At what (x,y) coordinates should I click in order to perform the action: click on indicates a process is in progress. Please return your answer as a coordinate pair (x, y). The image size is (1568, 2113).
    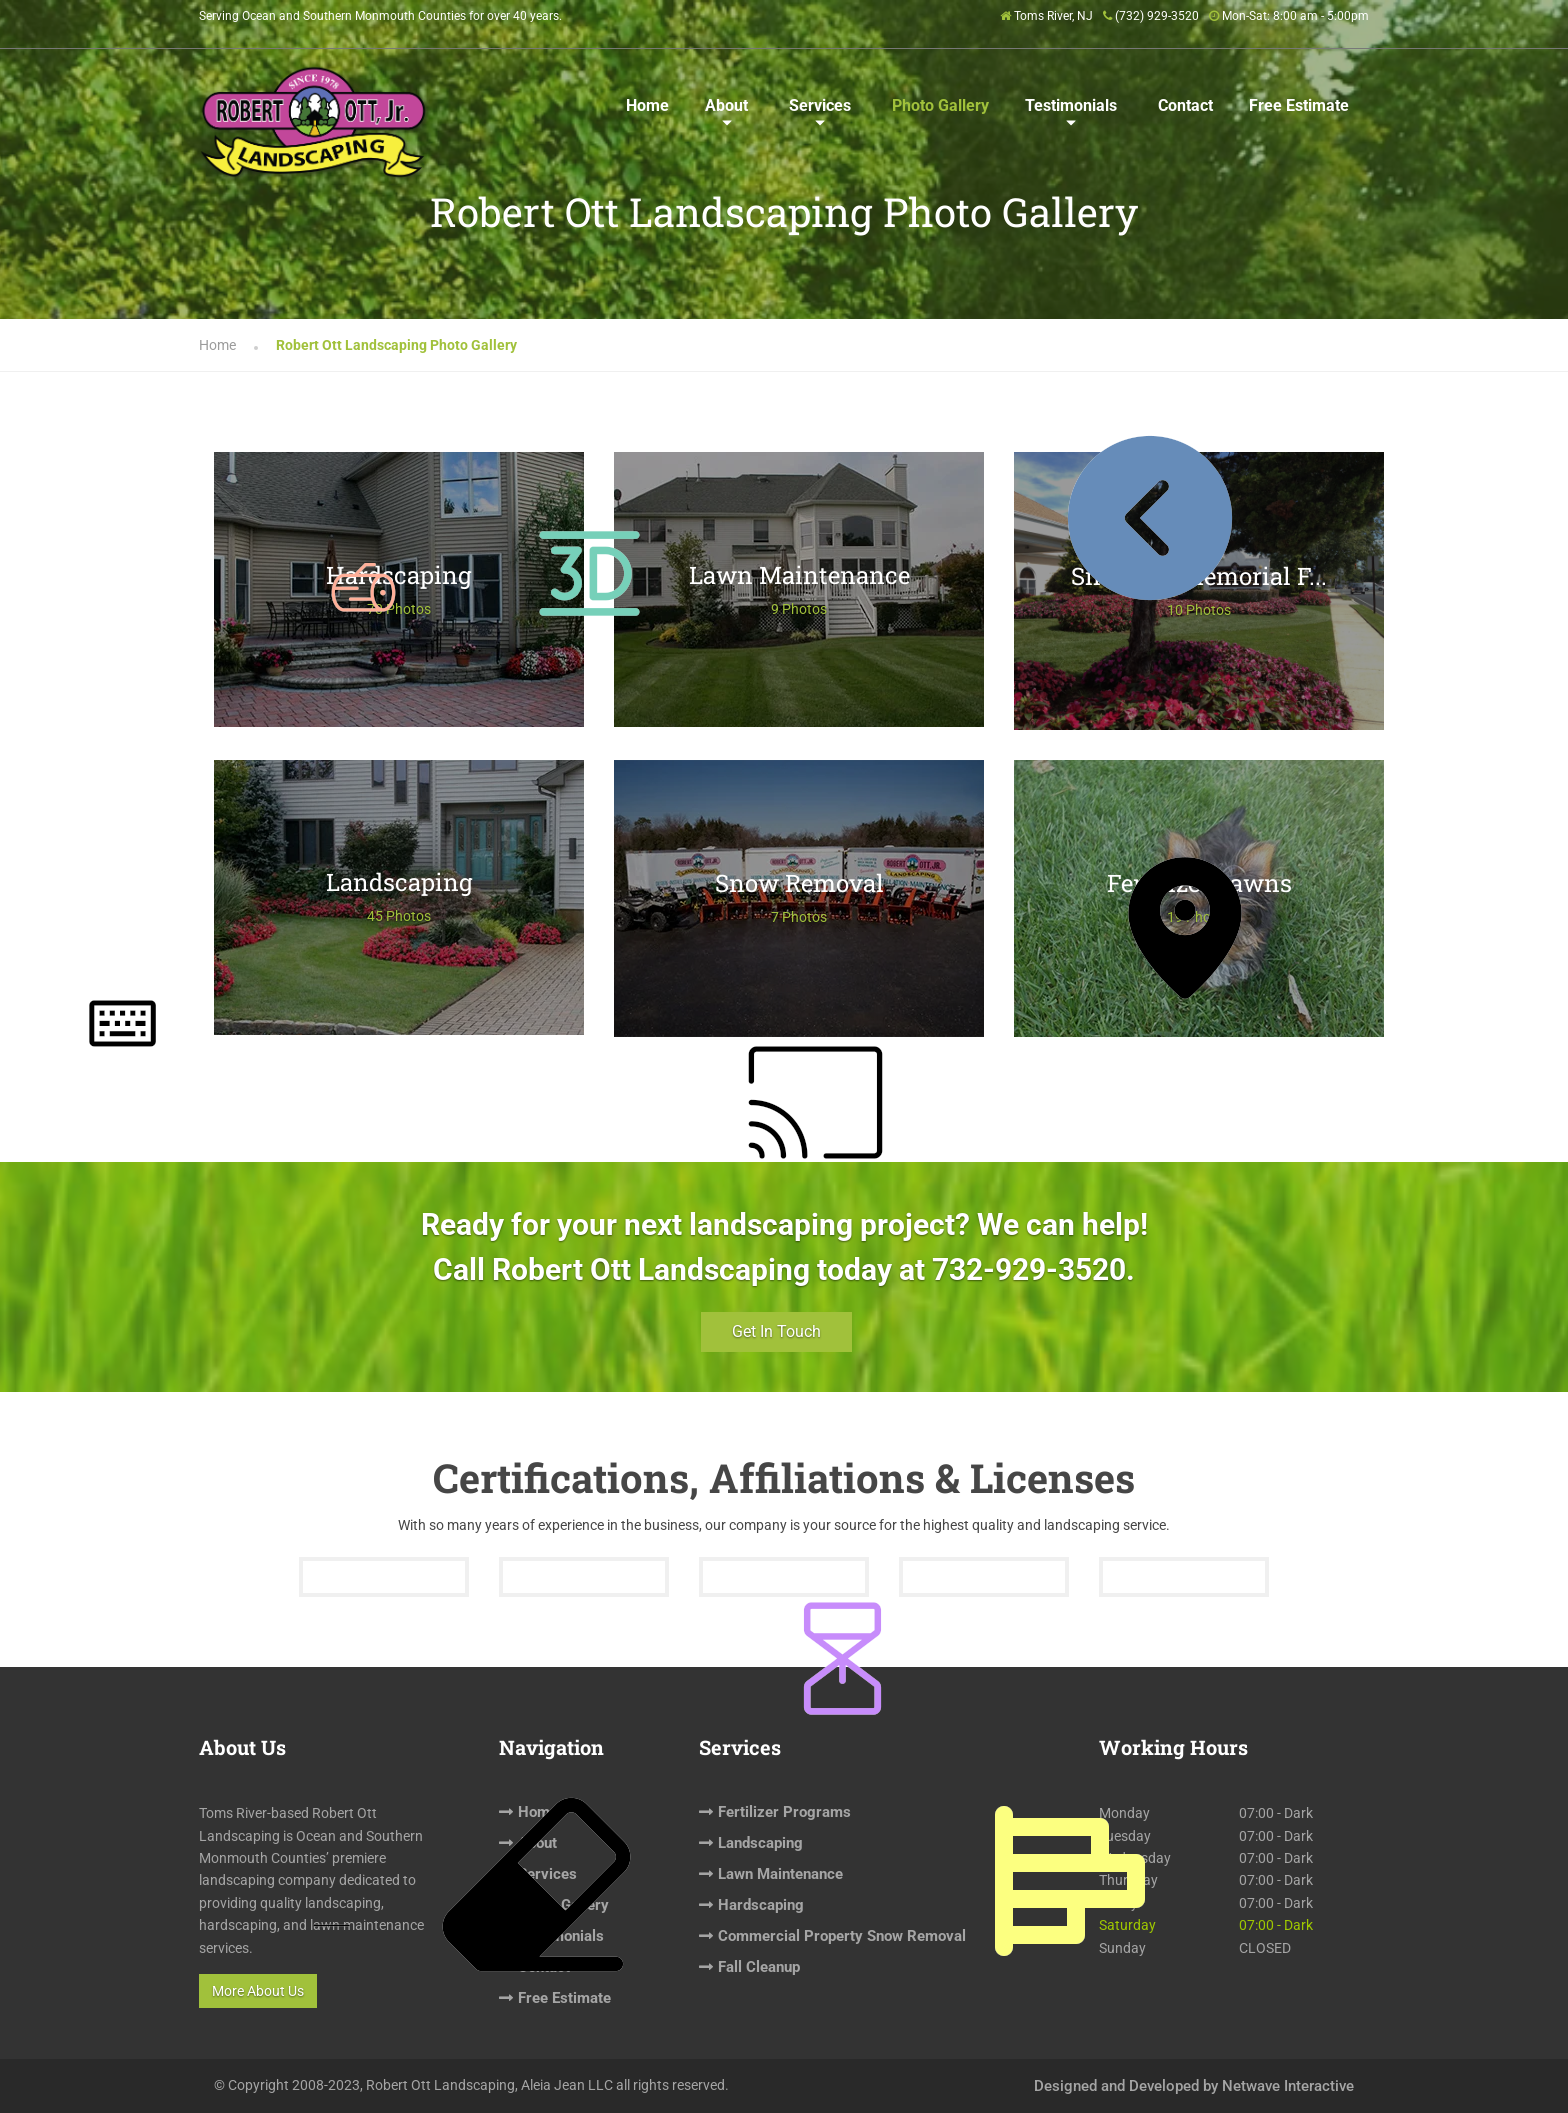
    Looking at the image, I should click on (842, 1658).